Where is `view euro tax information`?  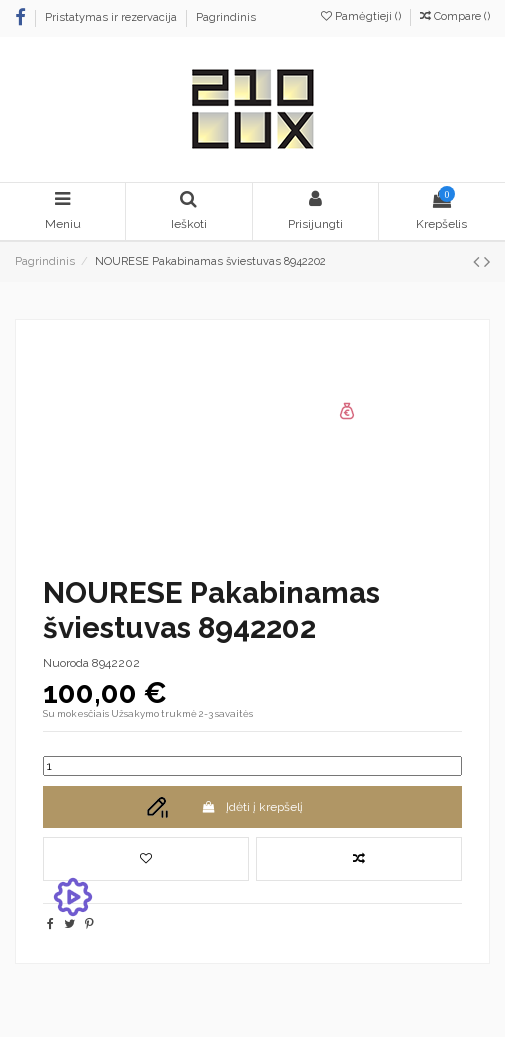 view euro tax information is located at coordinates (347, 411).